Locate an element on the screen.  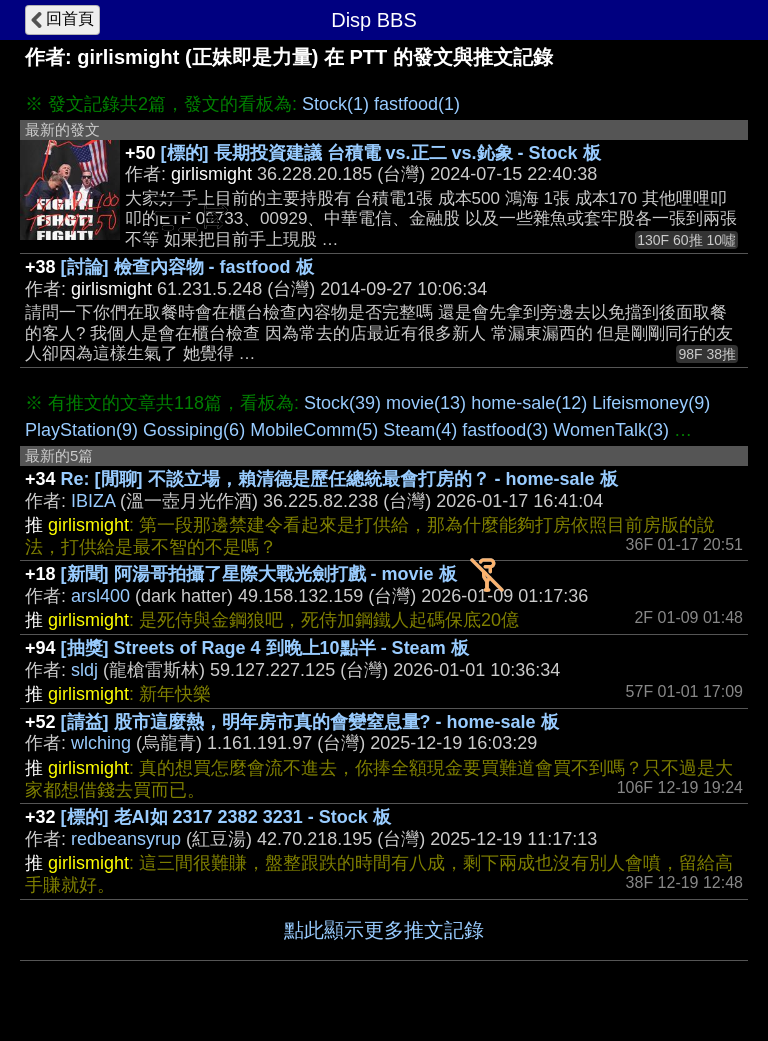
indicates crutches or mobility aid not needed is located at coordinates (487, 575).